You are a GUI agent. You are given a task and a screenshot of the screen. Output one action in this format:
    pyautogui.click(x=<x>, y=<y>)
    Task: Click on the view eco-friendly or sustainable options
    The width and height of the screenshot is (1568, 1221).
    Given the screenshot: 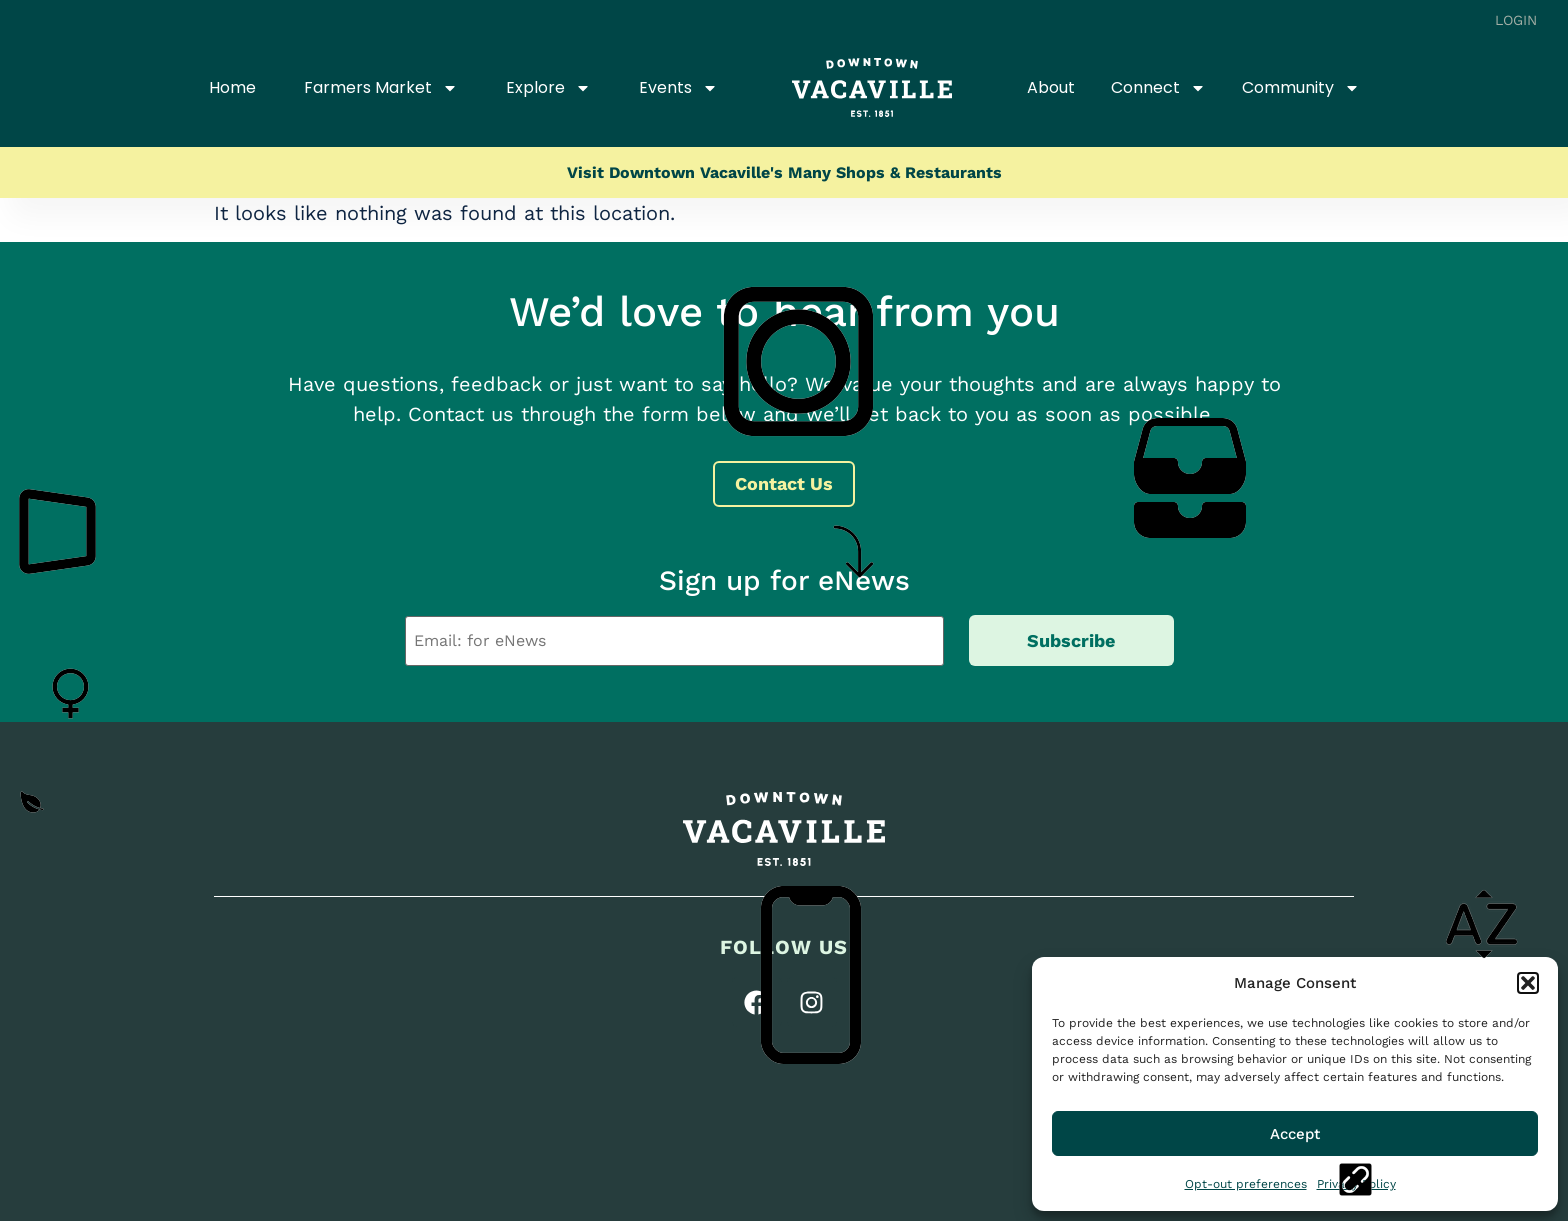 What is the action you would take?
    pyautogui.click(x=32, y=802)
    